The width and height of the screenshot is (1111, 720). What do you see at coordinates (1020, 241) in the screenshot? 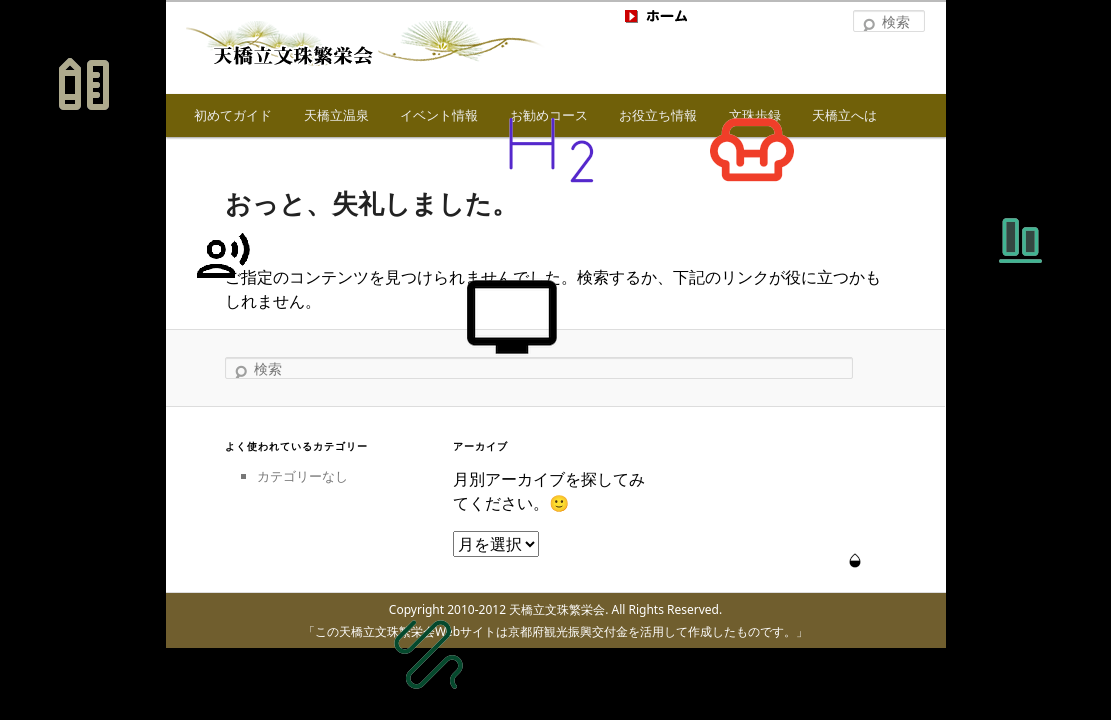
I see `align objects to the bottom edge` at bounding box center [1020, 241].